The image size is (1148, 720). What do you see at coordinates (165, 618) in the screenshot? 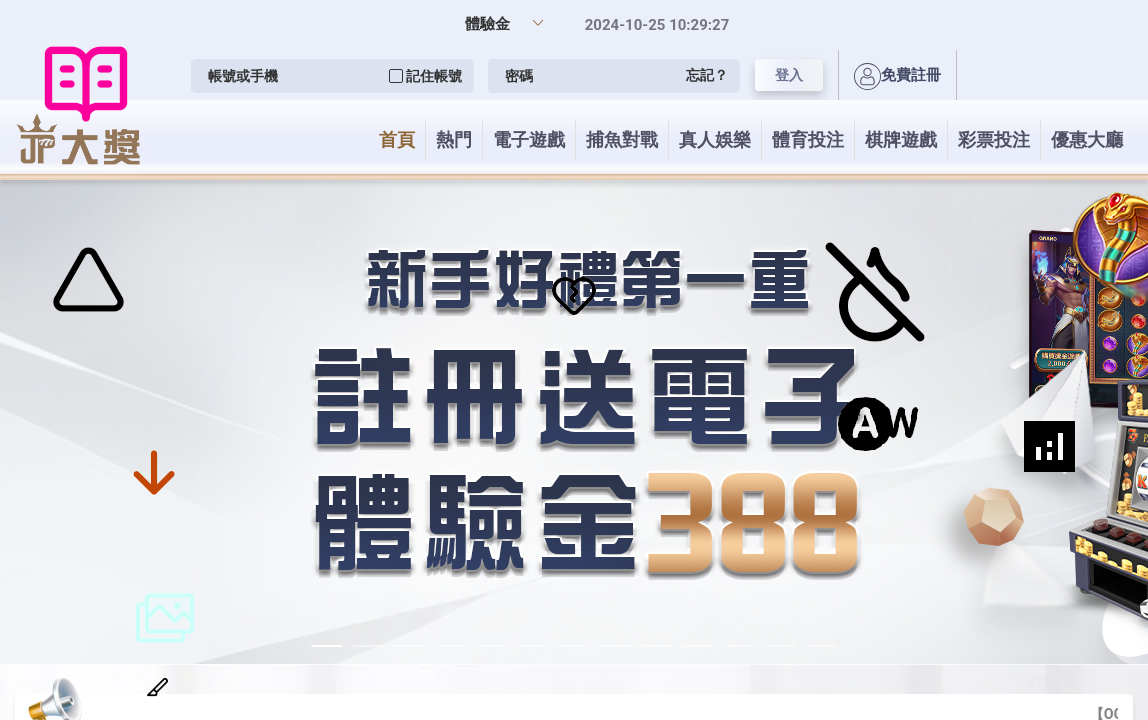
I see `view photo gallery or image library` at bounding box center [165, 618].